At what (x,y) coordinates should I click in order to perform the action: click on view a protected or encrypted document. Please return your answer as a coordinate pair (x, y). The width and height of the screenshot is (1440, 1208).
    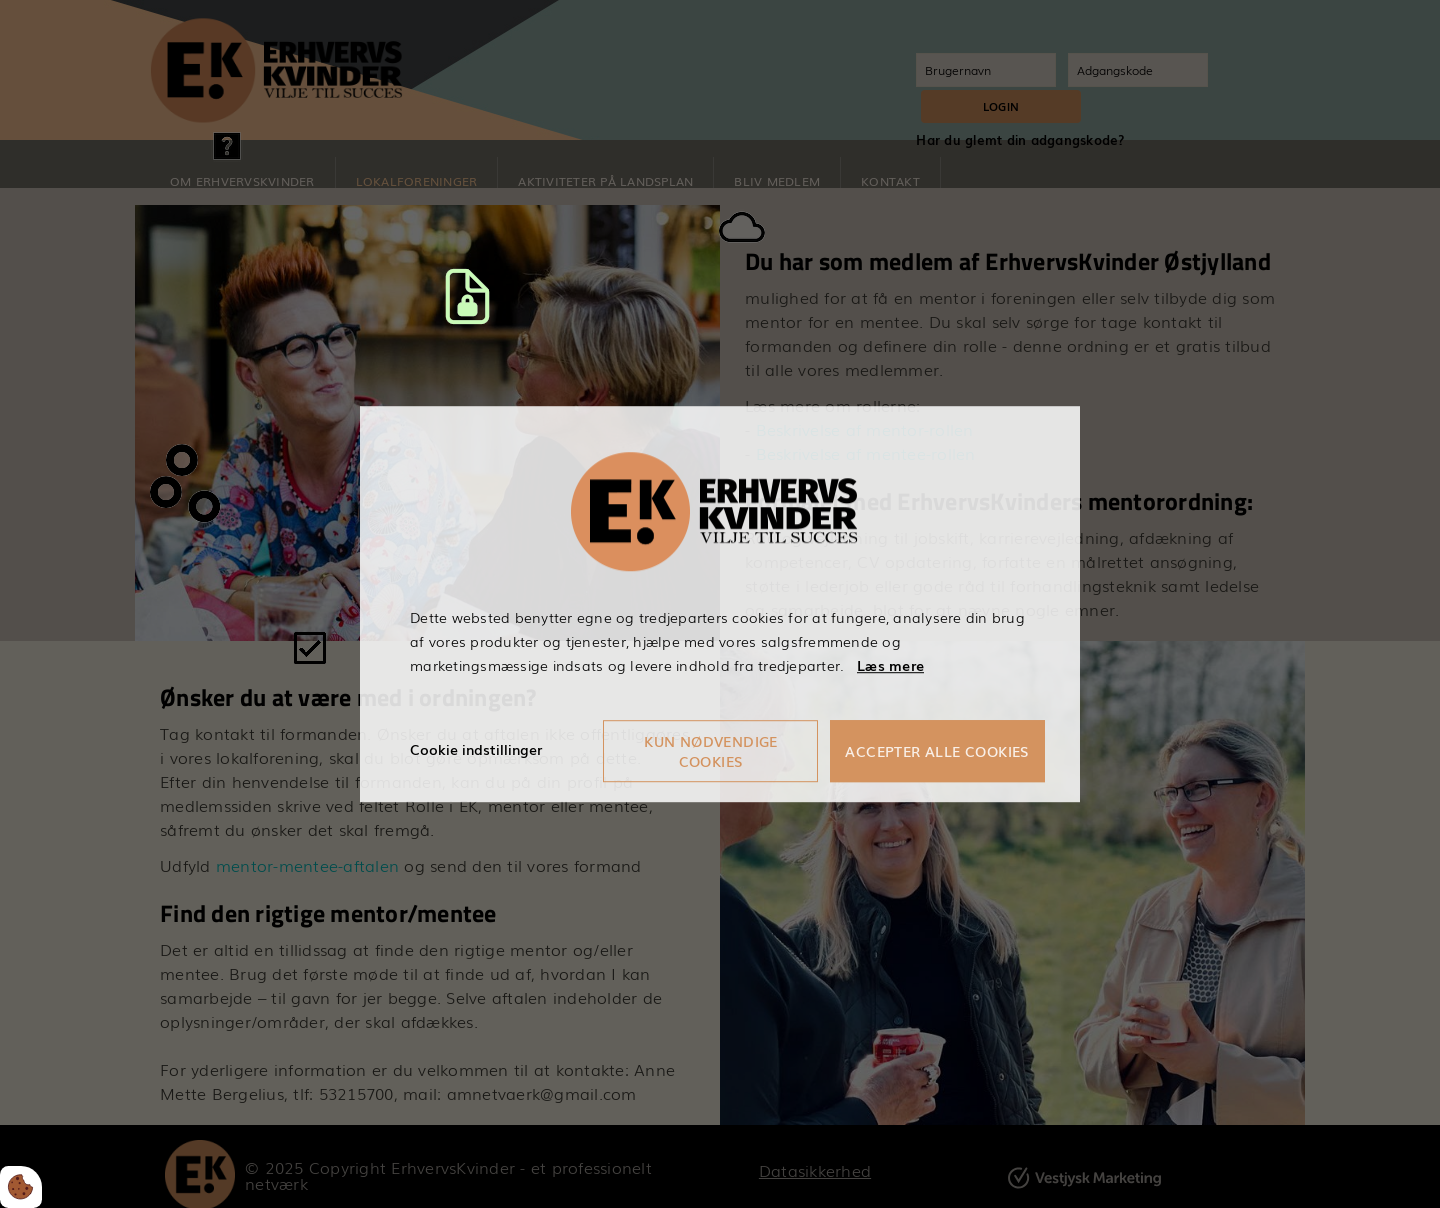
    Looking at the image, I should click on (467, 296).